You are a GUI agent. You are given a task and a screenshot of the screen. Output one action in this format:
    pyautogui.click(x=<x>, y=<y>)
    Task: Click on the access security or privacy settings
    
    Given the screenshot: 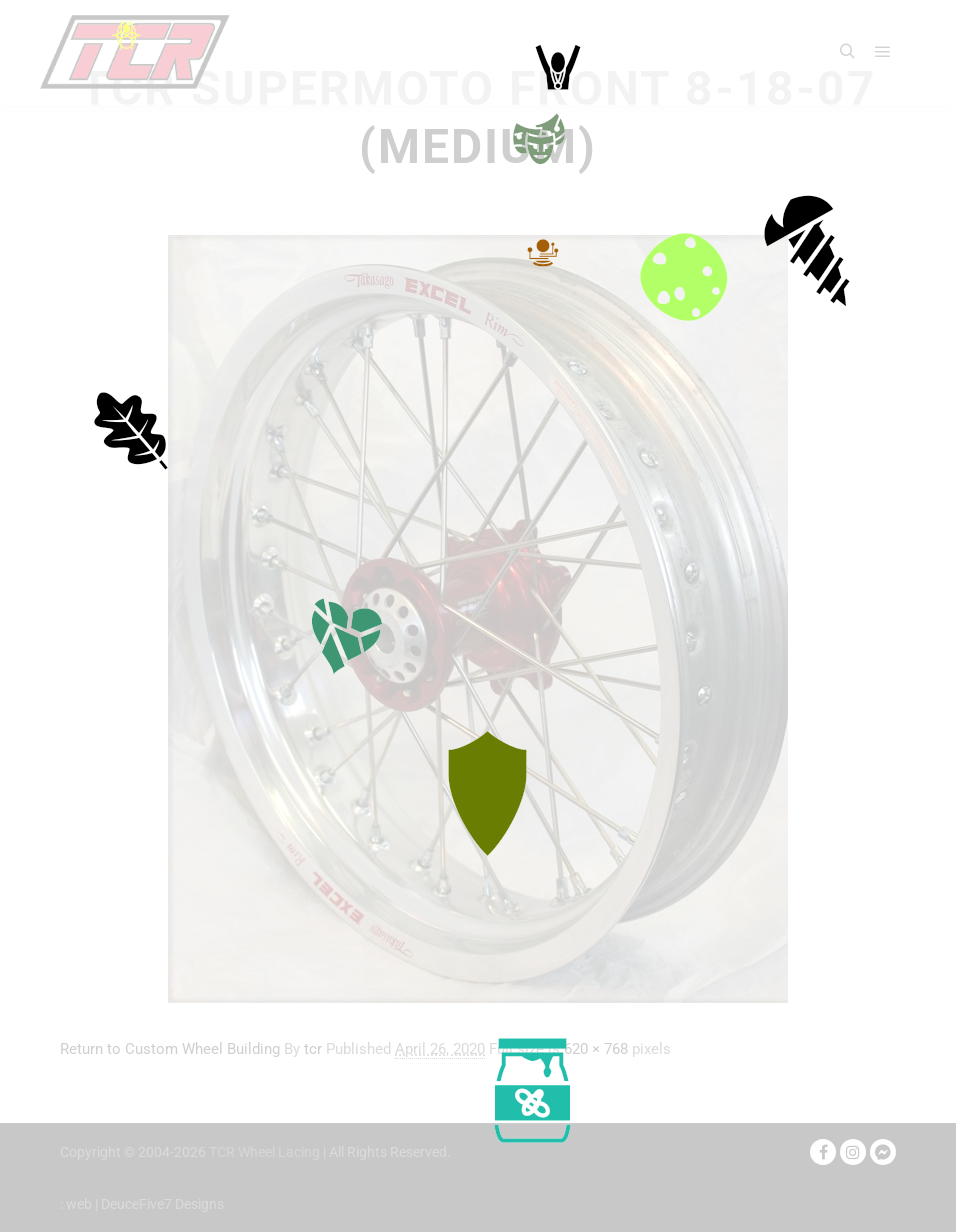 What is the action you would take?
    pyautogui.click(x=487, y=793)
    